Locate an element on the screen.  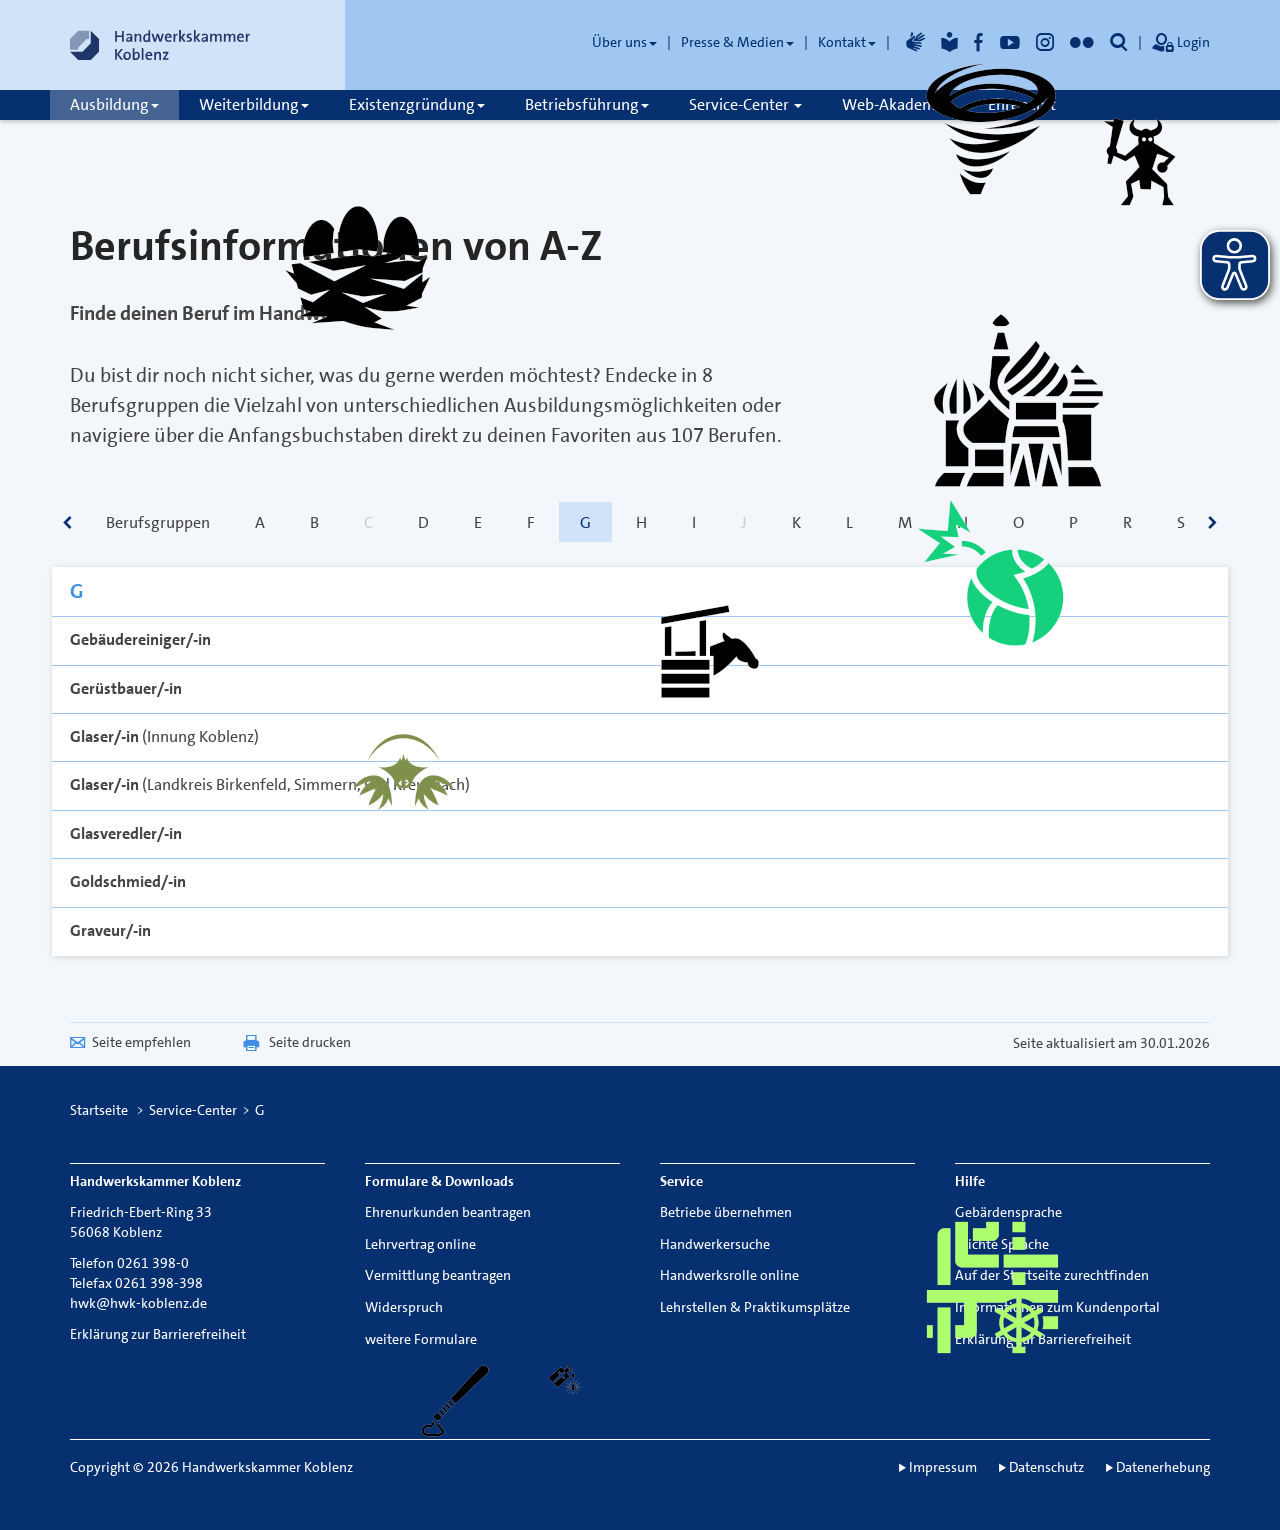
view your savings or nest egg funds is located at coordinates (356, 260).